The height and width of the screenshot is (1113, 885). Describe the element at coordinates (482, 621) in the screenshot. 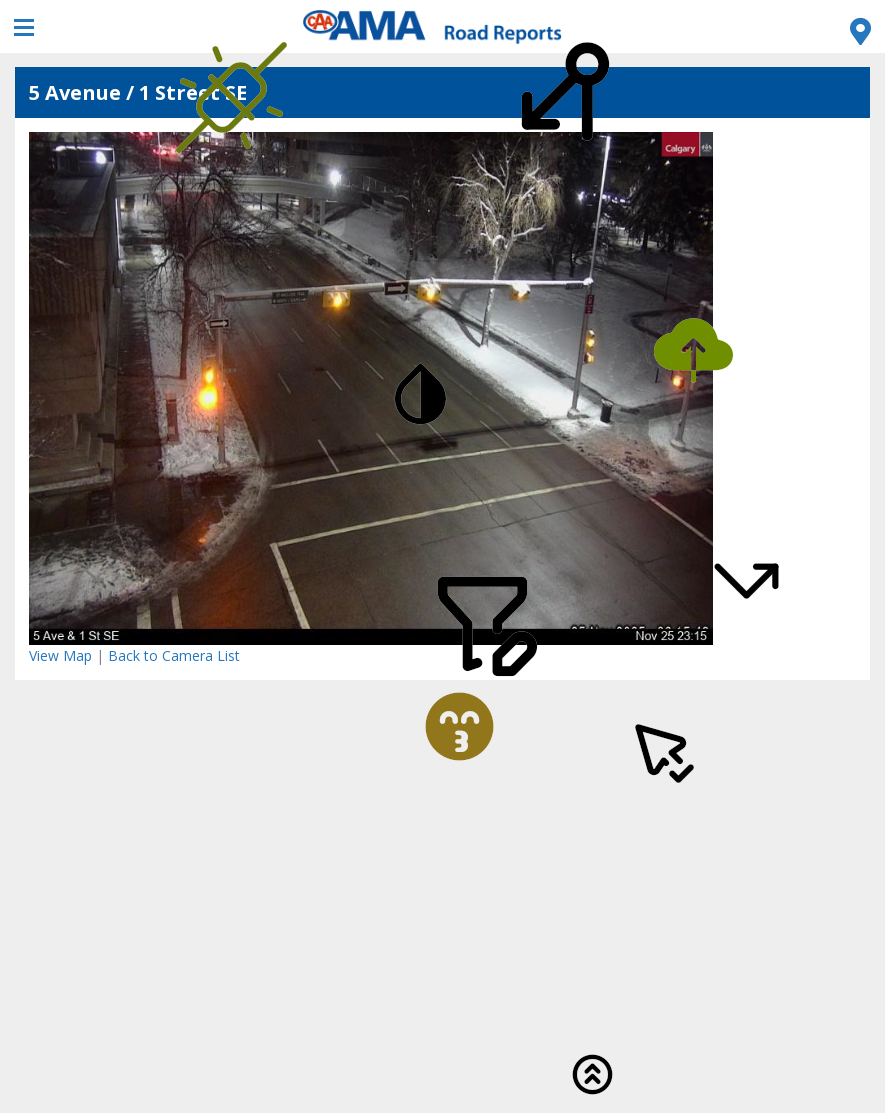

I see `edit filter settings` at that location.